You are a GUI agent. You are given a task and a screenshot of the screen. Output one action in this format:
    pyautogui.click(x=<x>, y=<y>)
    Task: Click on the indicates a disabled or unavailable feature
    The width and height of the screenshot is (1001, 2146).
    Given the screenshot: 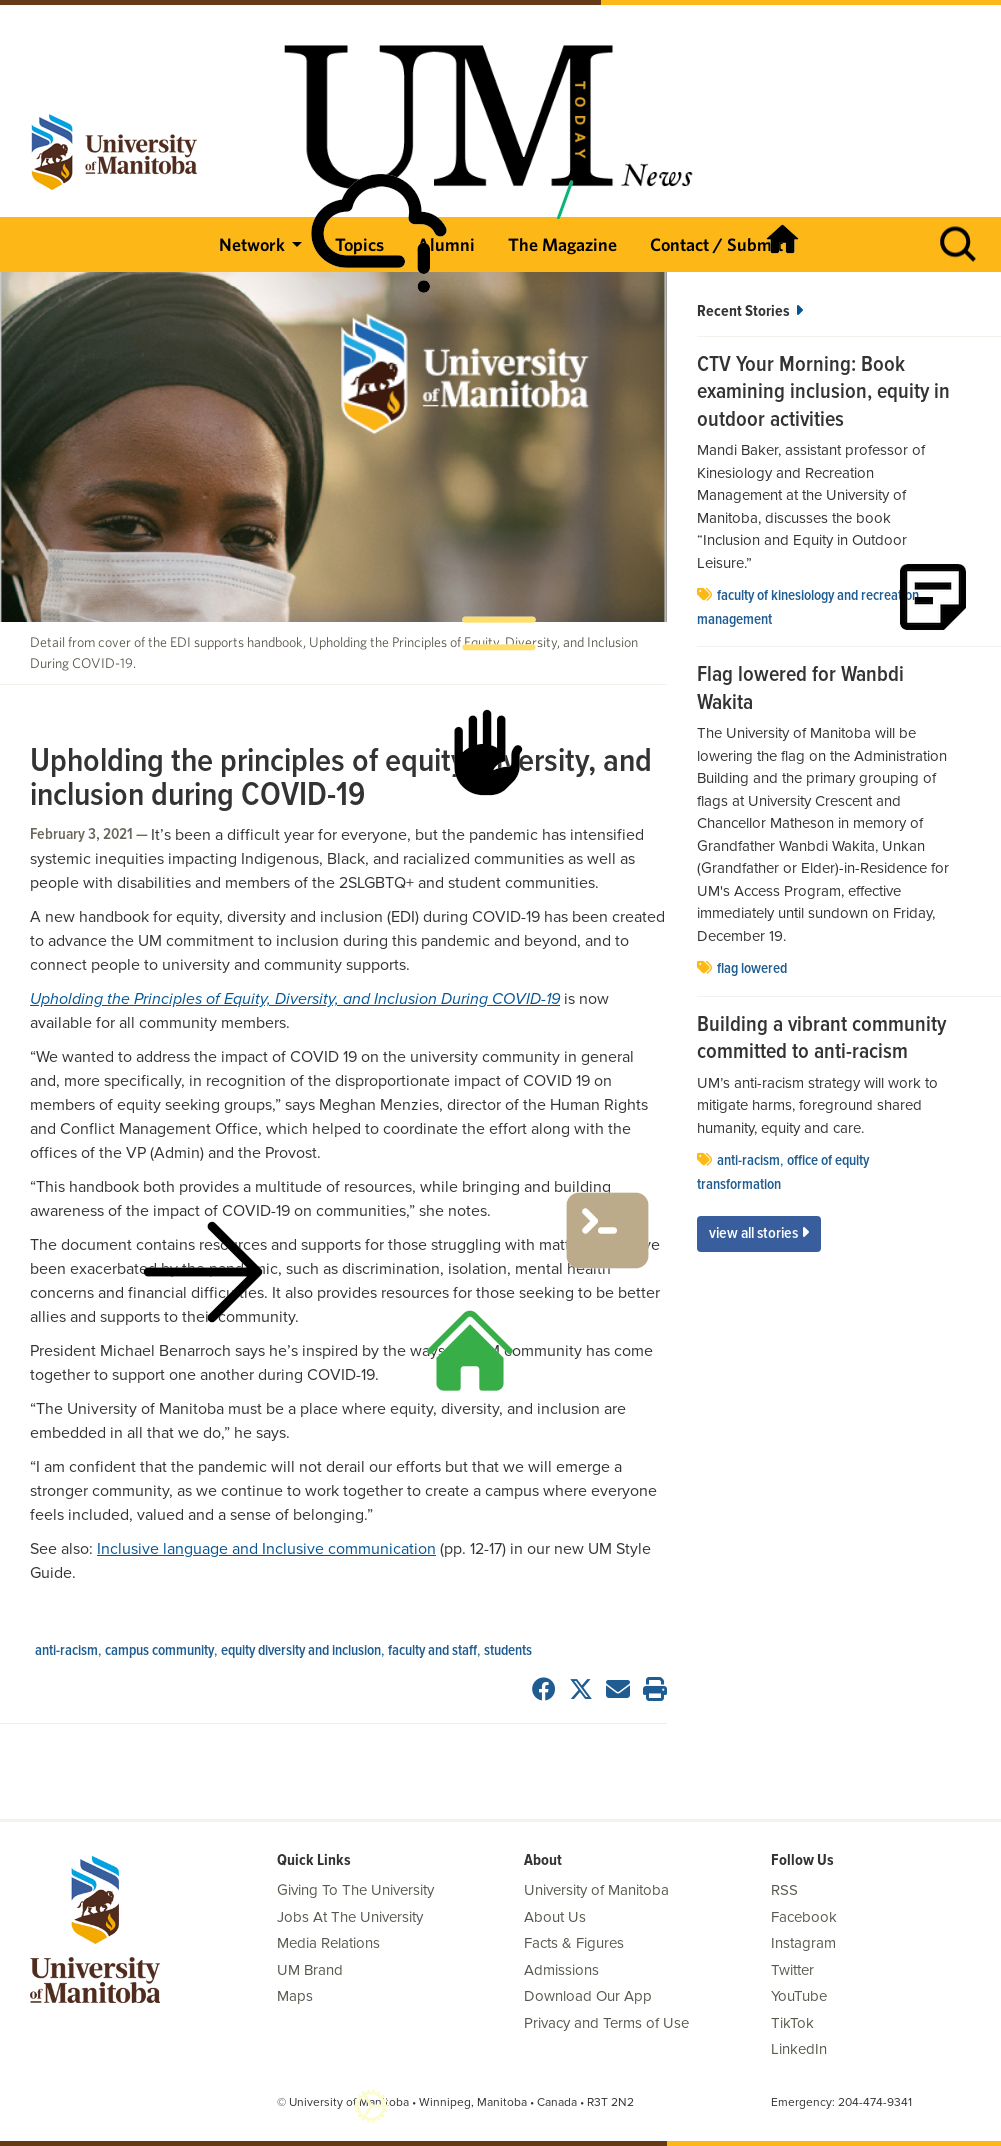 What is the action you would take?
    pyautogui.click(x=565, y=200)
    